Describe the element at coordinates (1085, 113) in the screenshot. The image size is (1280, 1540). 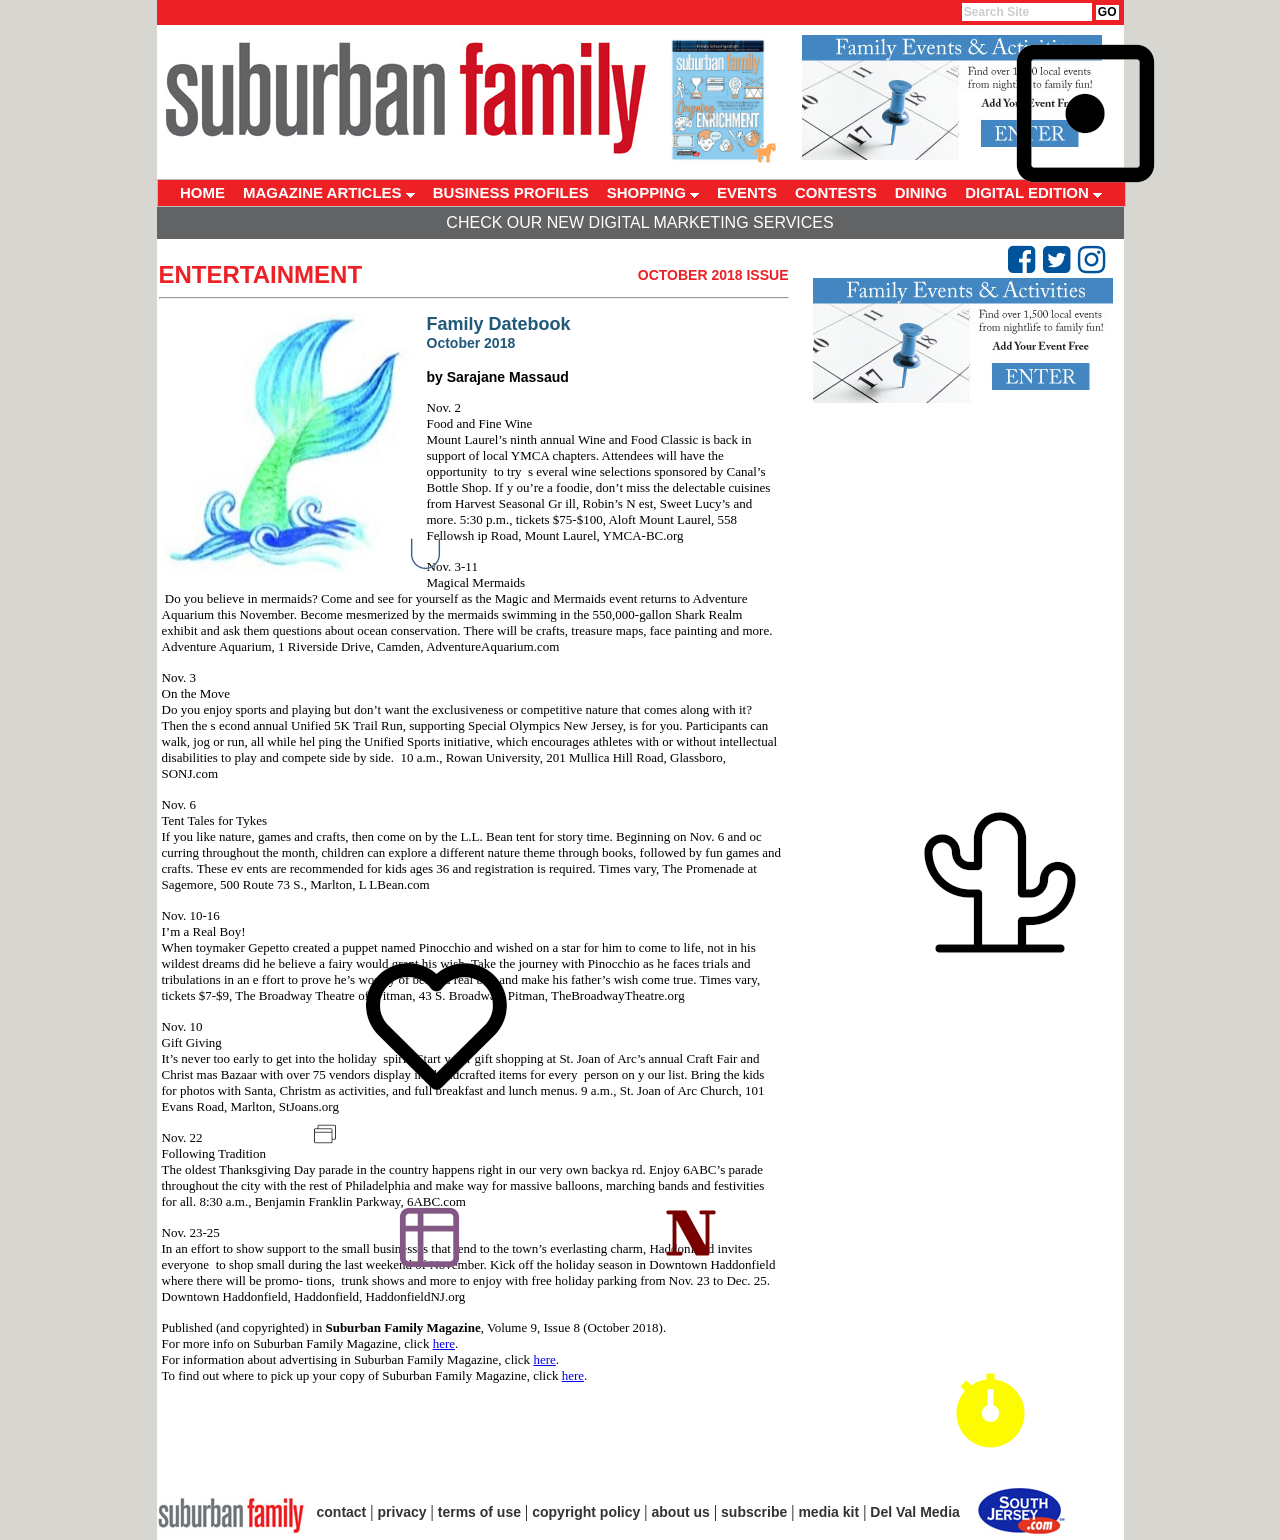
I see `indicates a file has been modified in a diff view` at that location.